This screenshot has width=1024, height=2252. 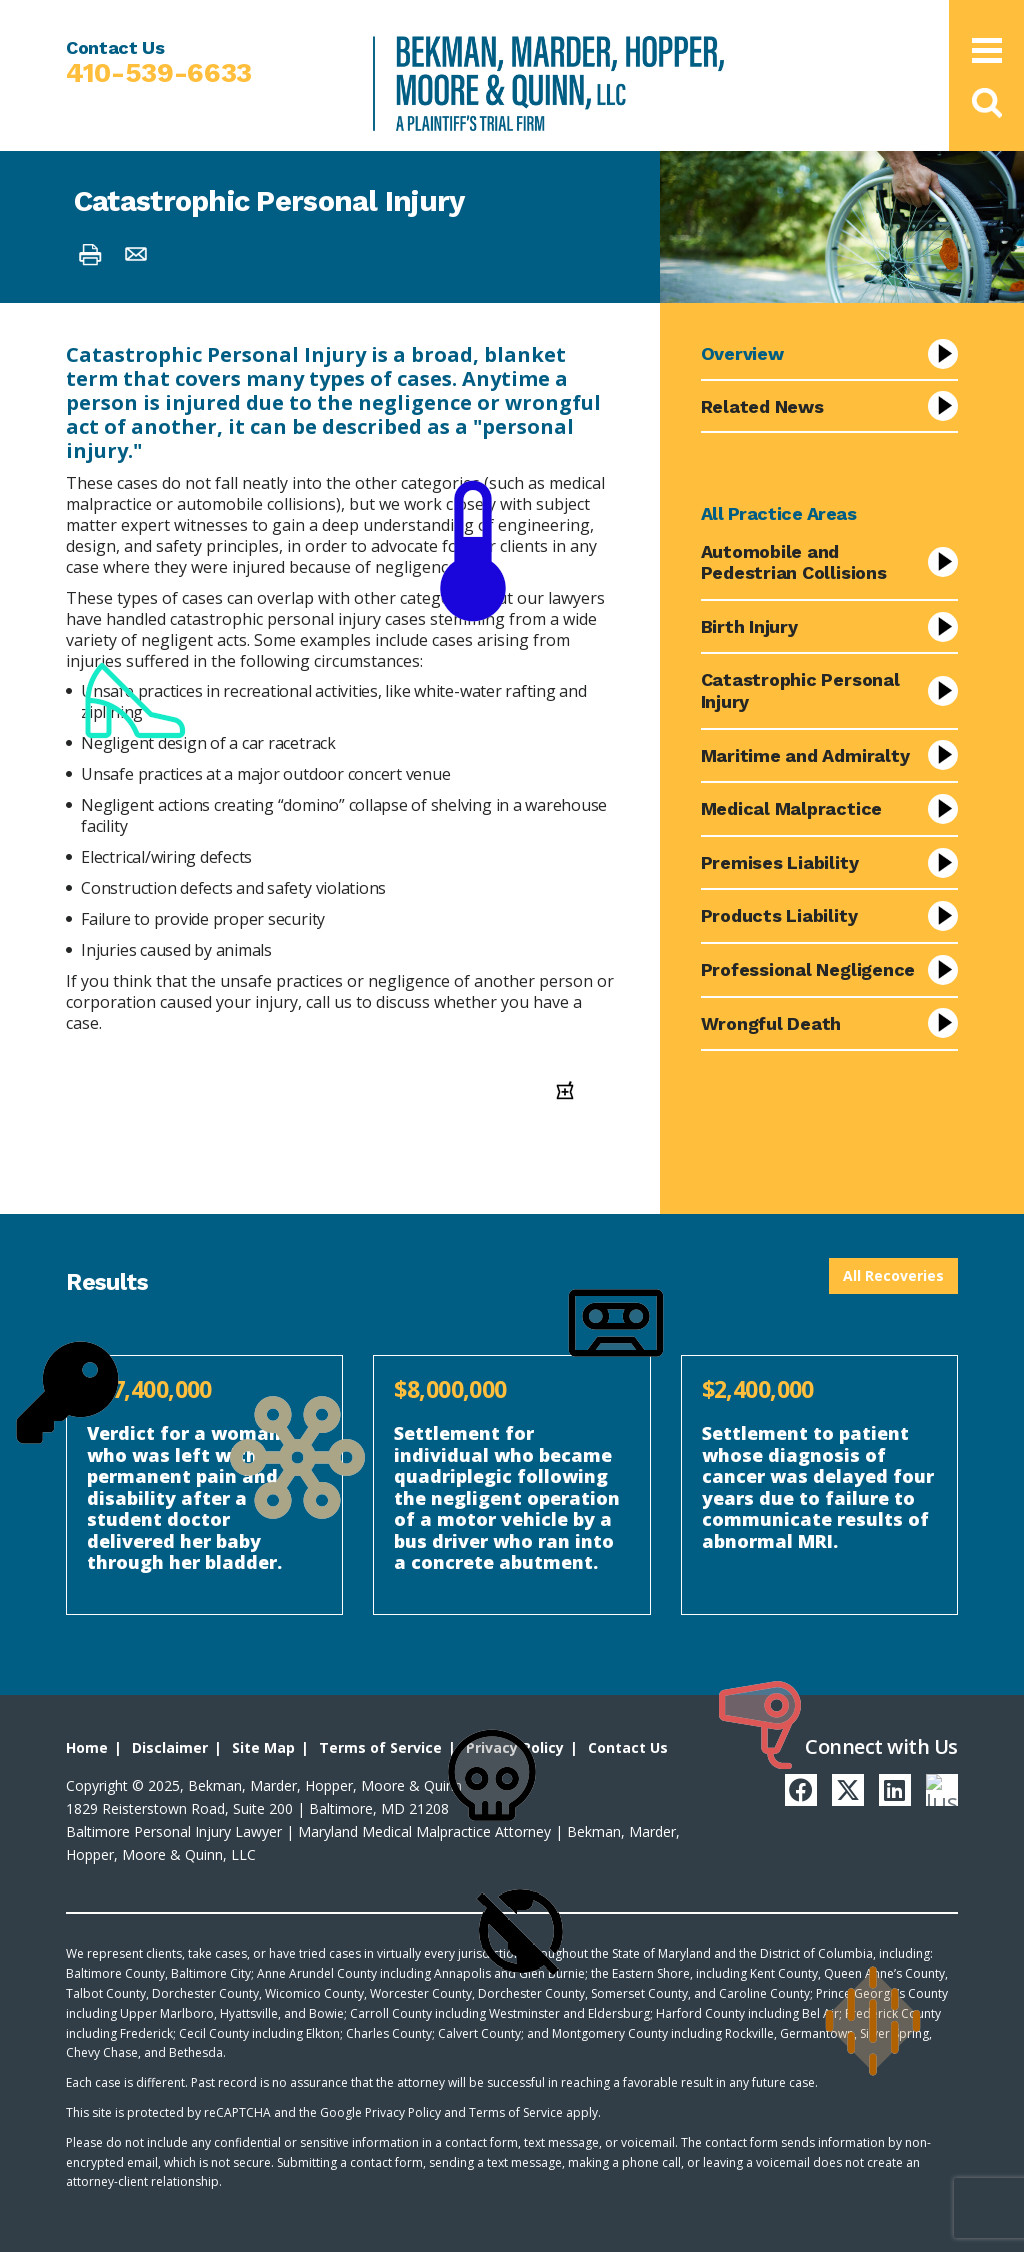 What do you see at coordinates (565, 1091) in the screenshot?
I see `find nearby pharmacies` at bounding box center [565, 1091].